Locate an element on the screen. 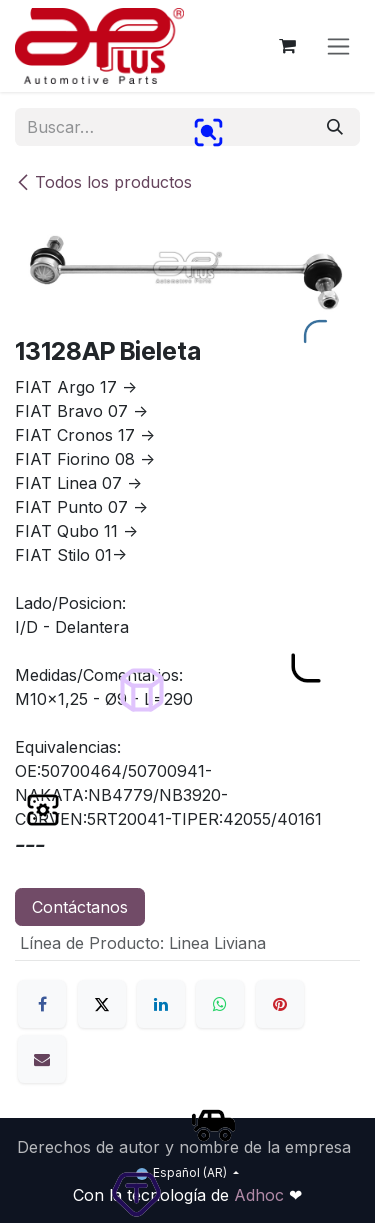  scan and zoom into selected area is located at coordinates (208, 132).